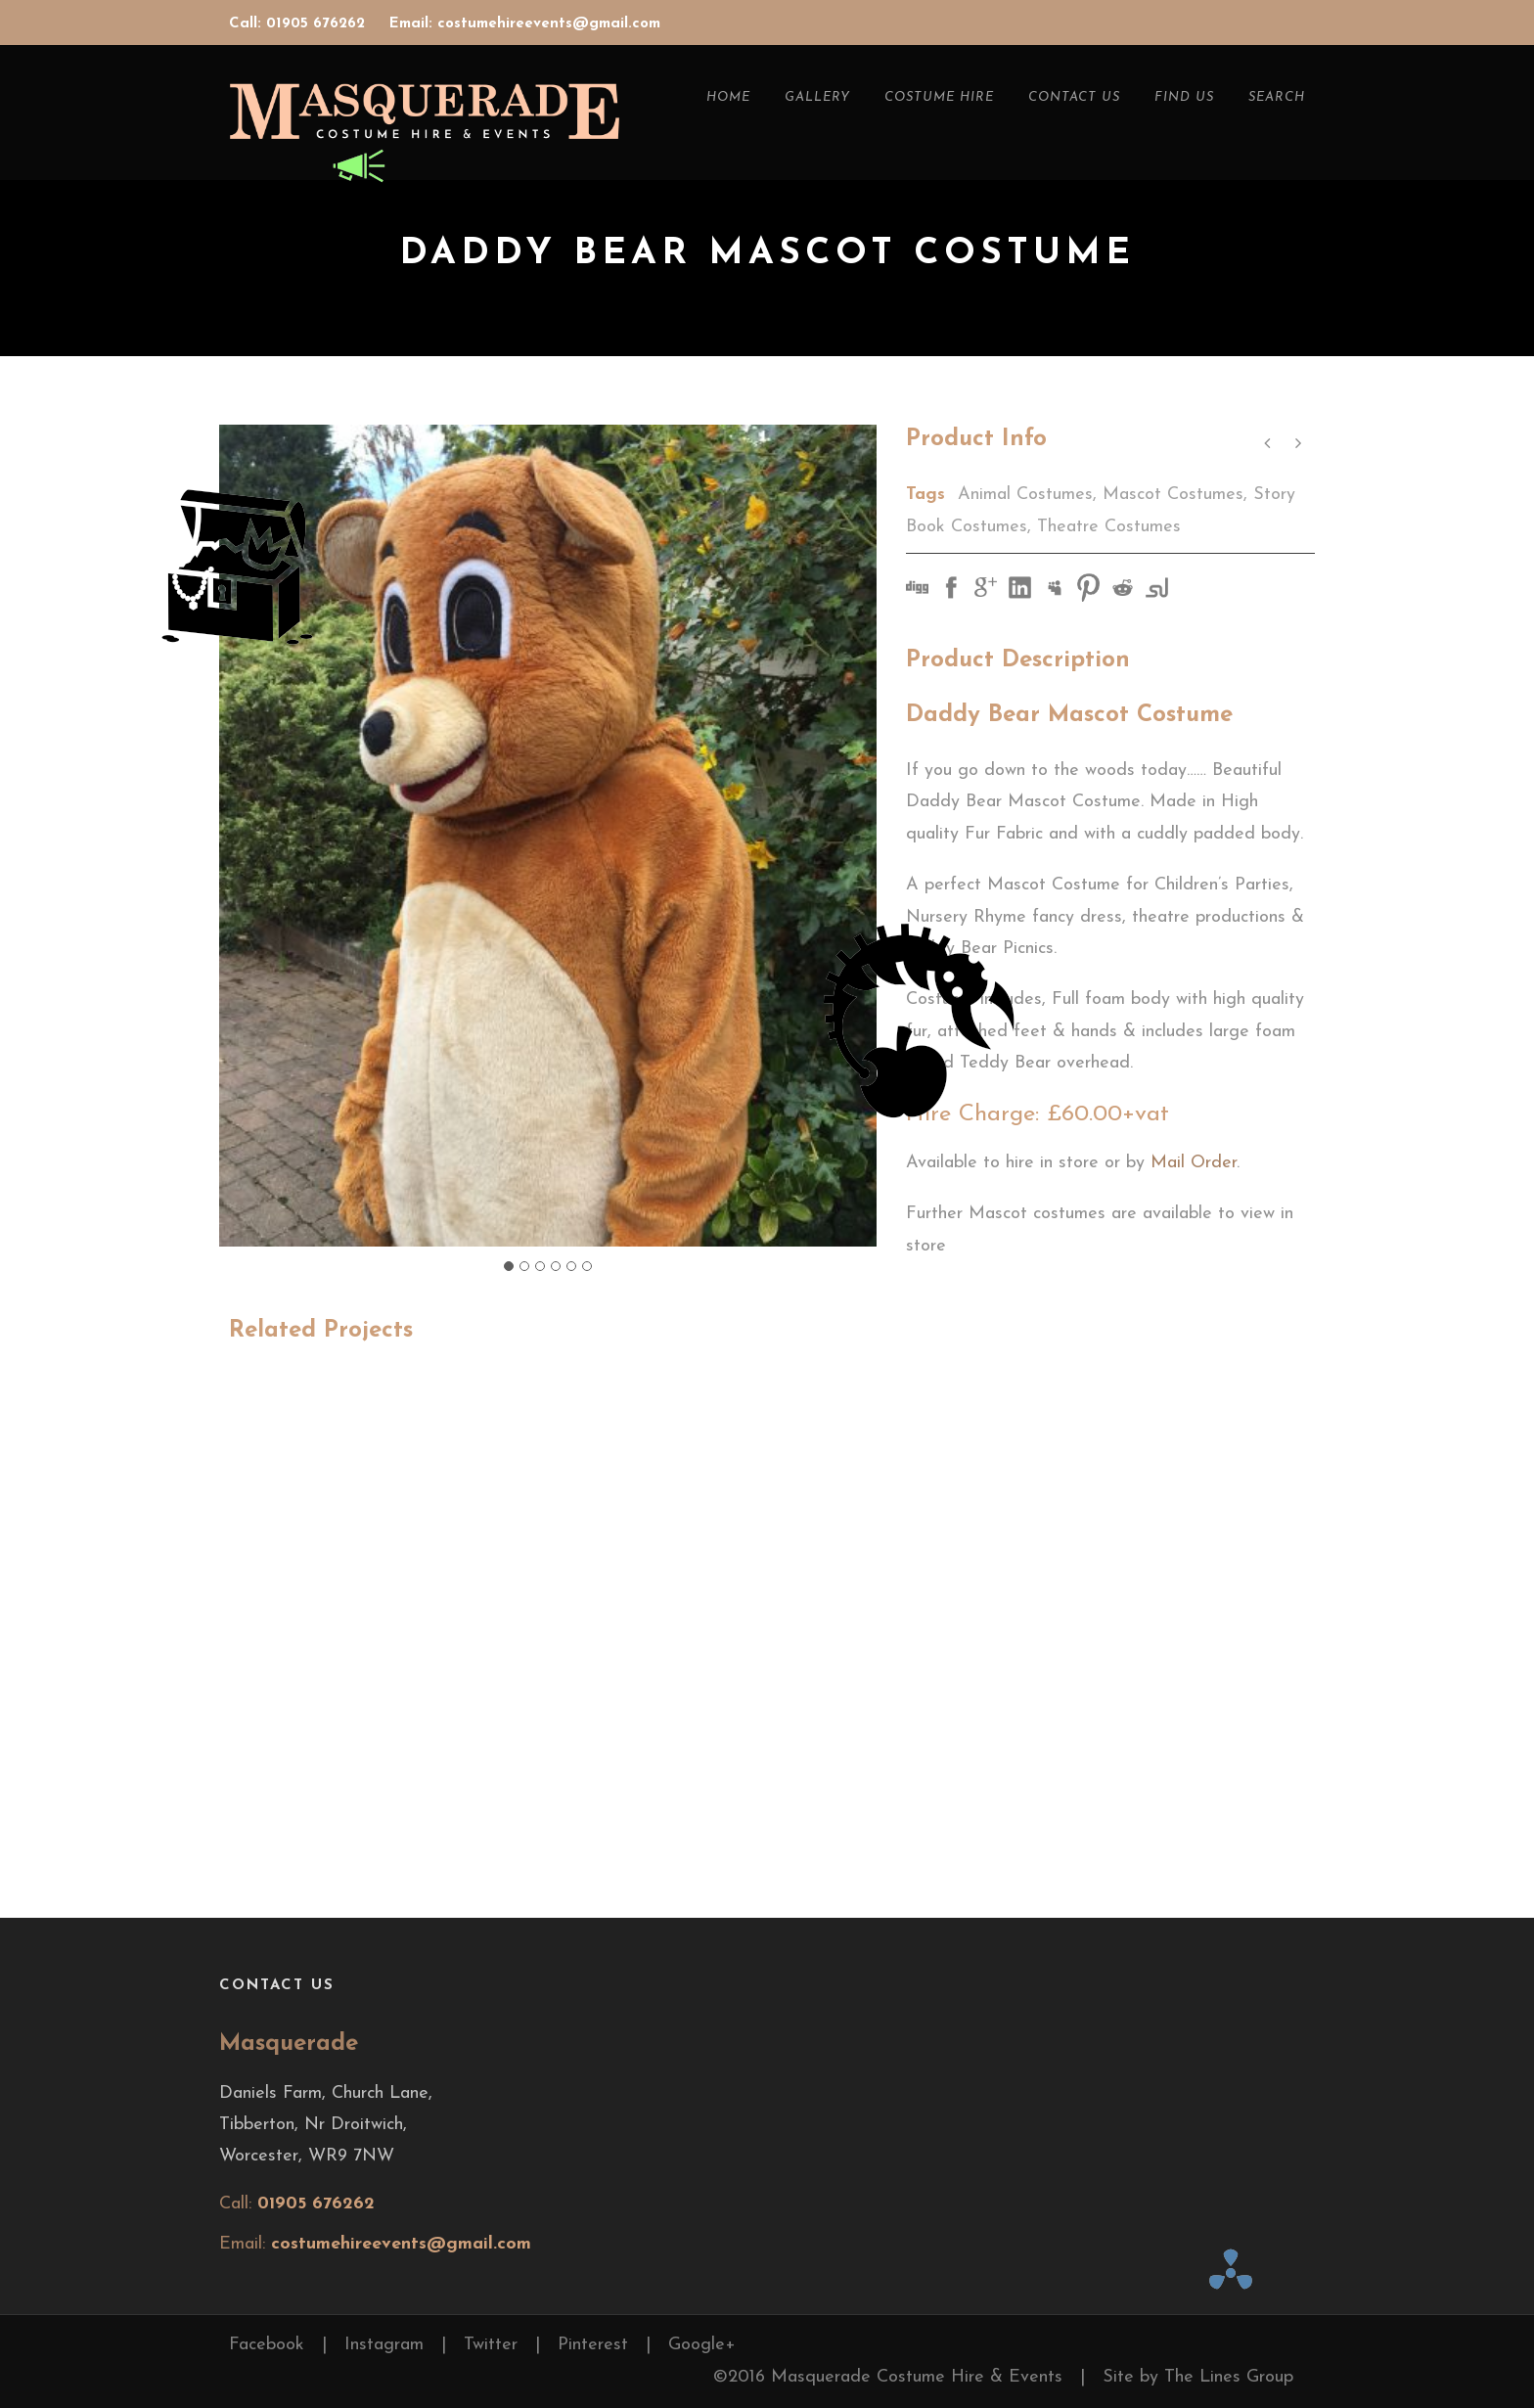  I want to click on view collected rewards or loot, so click(237, 567).